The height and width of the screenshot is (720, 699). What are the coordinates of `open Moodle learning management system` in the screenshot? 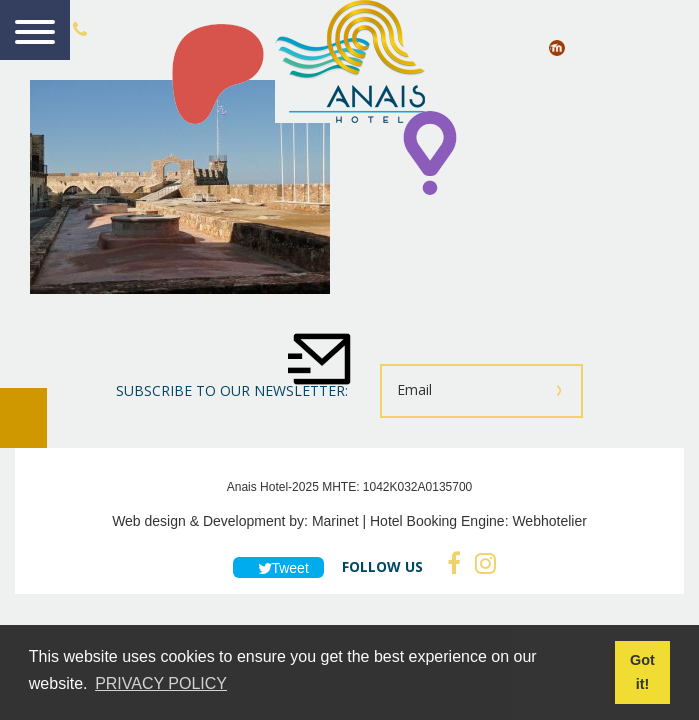 It's located at (557, 48).